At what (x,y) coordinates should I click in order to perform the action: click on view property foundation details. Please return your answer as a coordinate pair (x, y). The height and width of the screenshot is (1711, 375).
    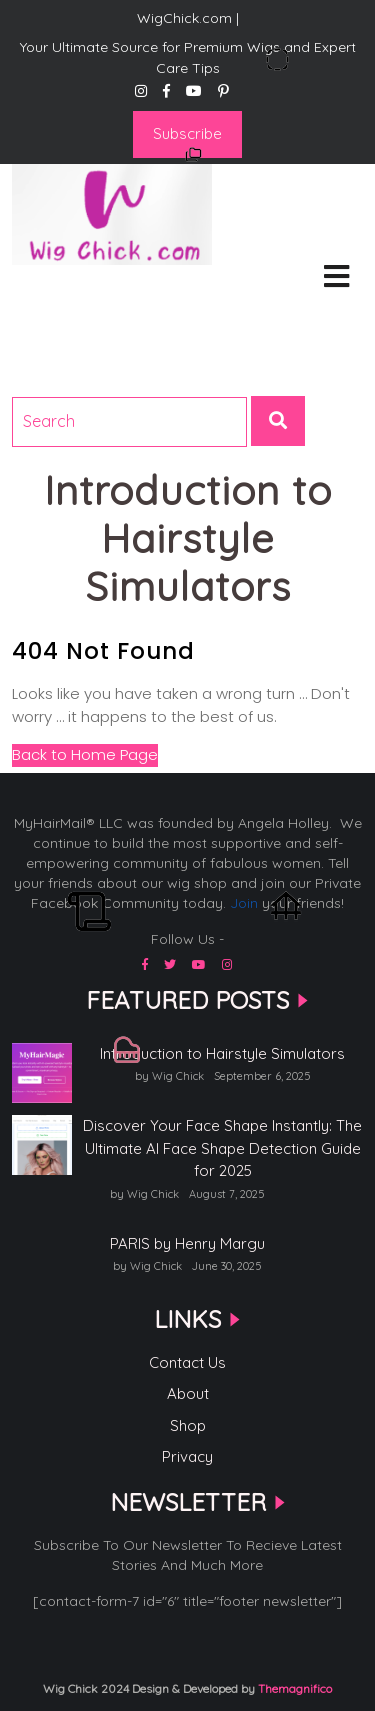
    Looking at the image, I should click on (286, 906).